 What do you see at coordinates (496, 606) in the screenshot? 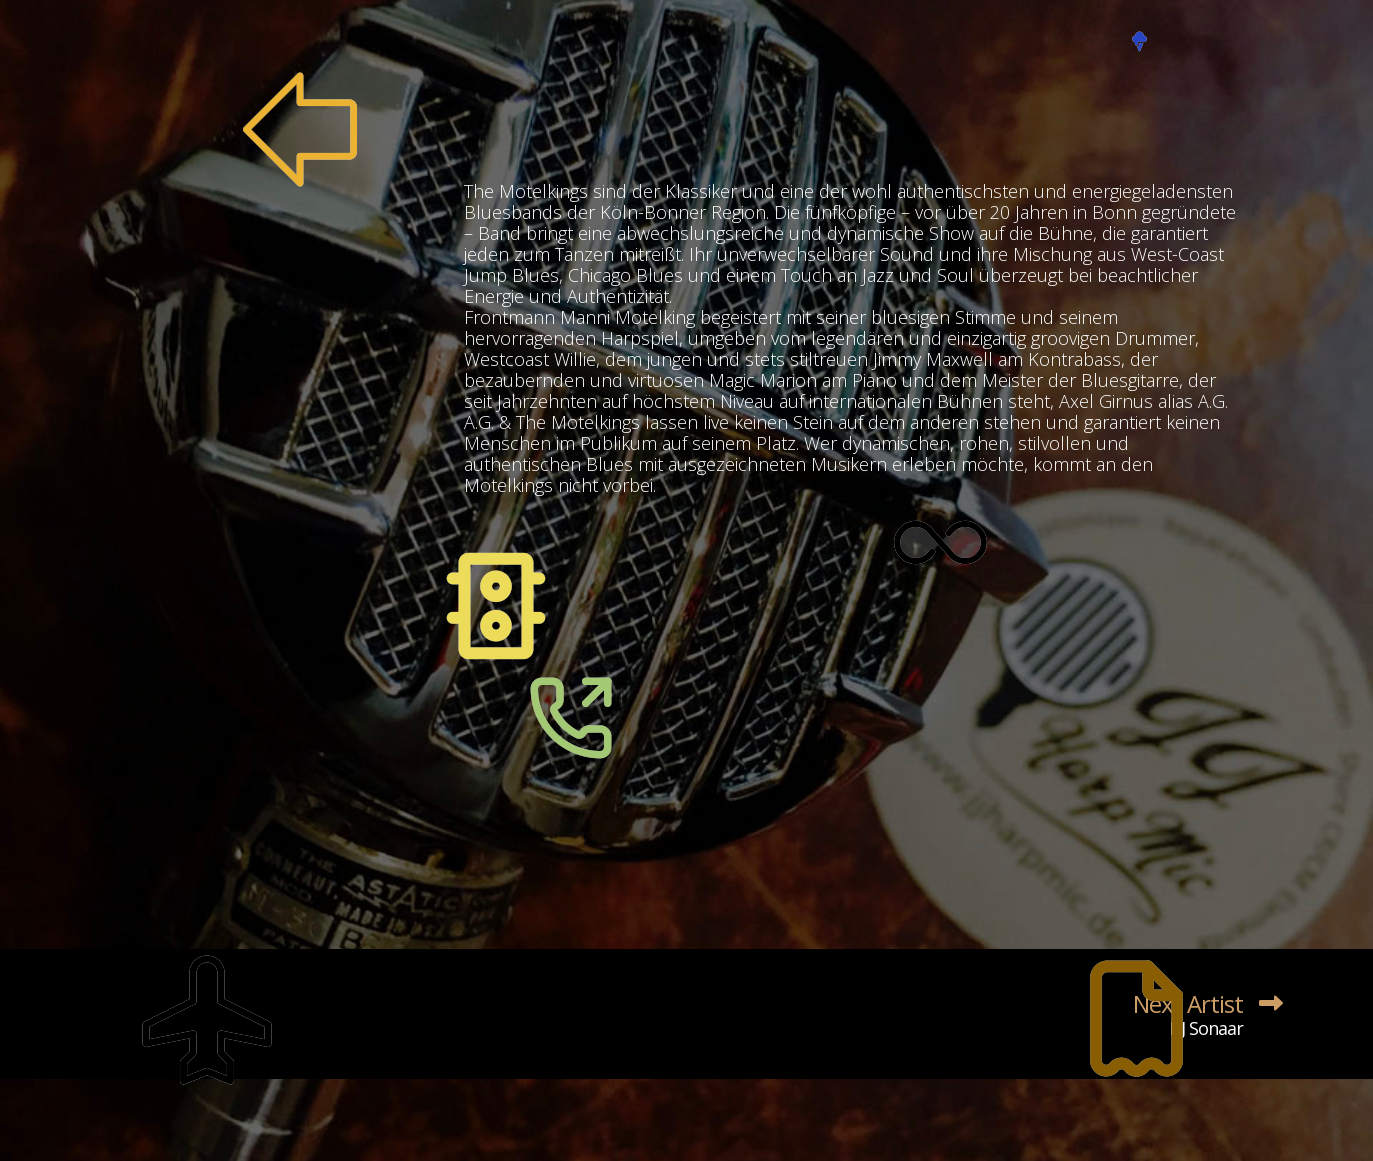
I see `traffic light or signal indicator` at bounding box center [496, 606].